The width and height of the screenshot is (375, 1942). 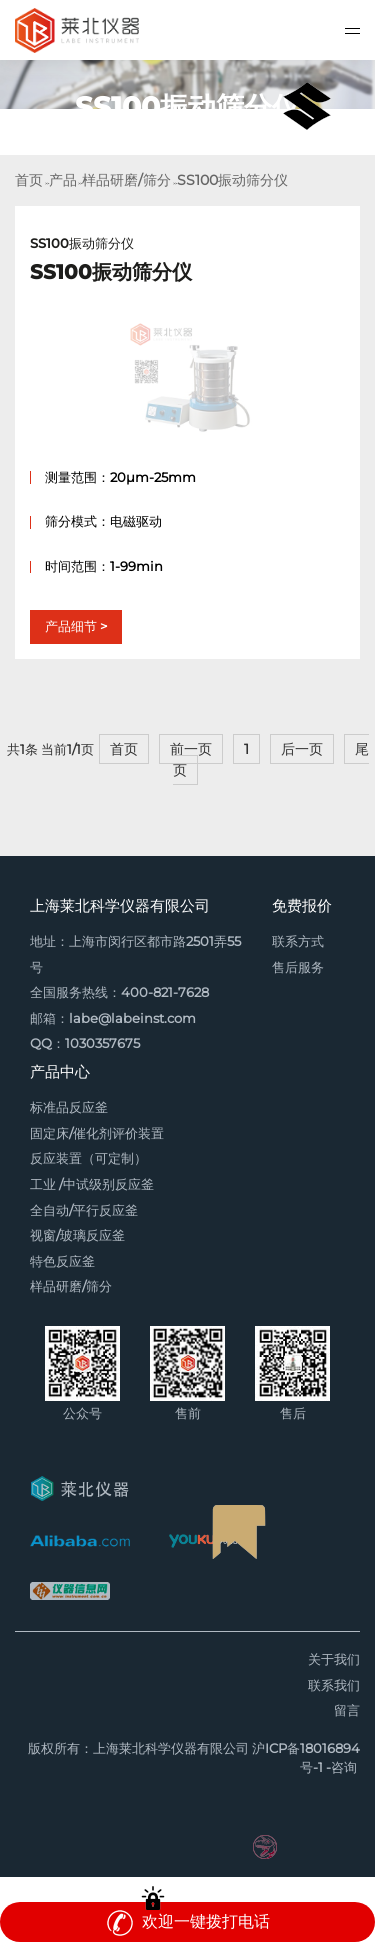 What do you see at coordinates (153, 1898) in the screenshot?
I see `let's encrypt logo - indicates SSL/TLS certificate provider` at bounding box center [153, 1898].